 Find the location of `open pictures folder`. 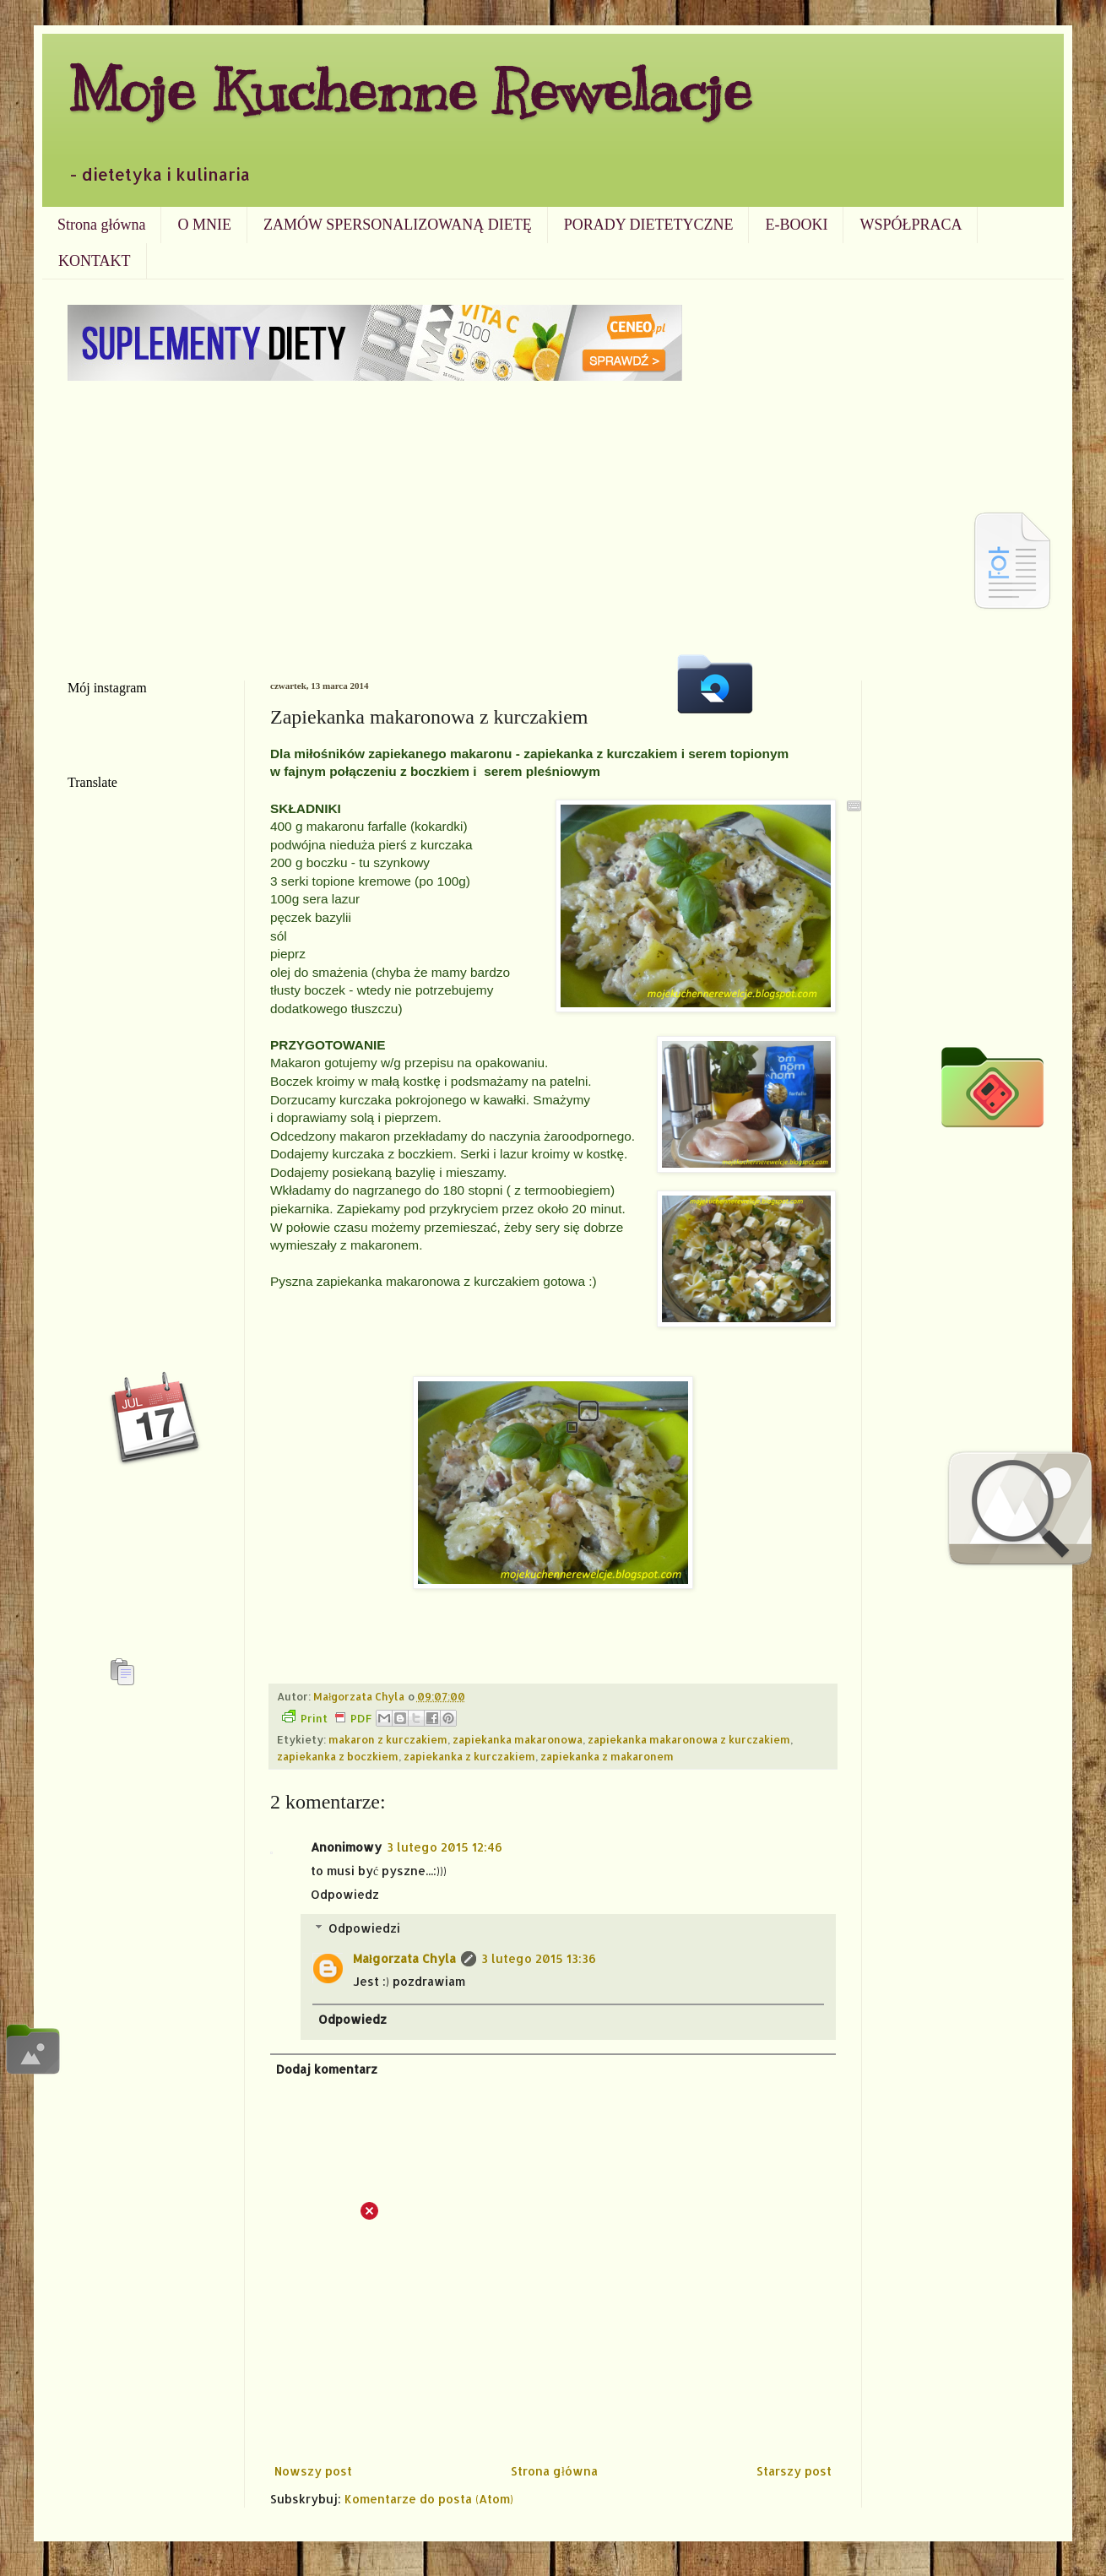

open pictures folder is located at coordinates (33, 2049).